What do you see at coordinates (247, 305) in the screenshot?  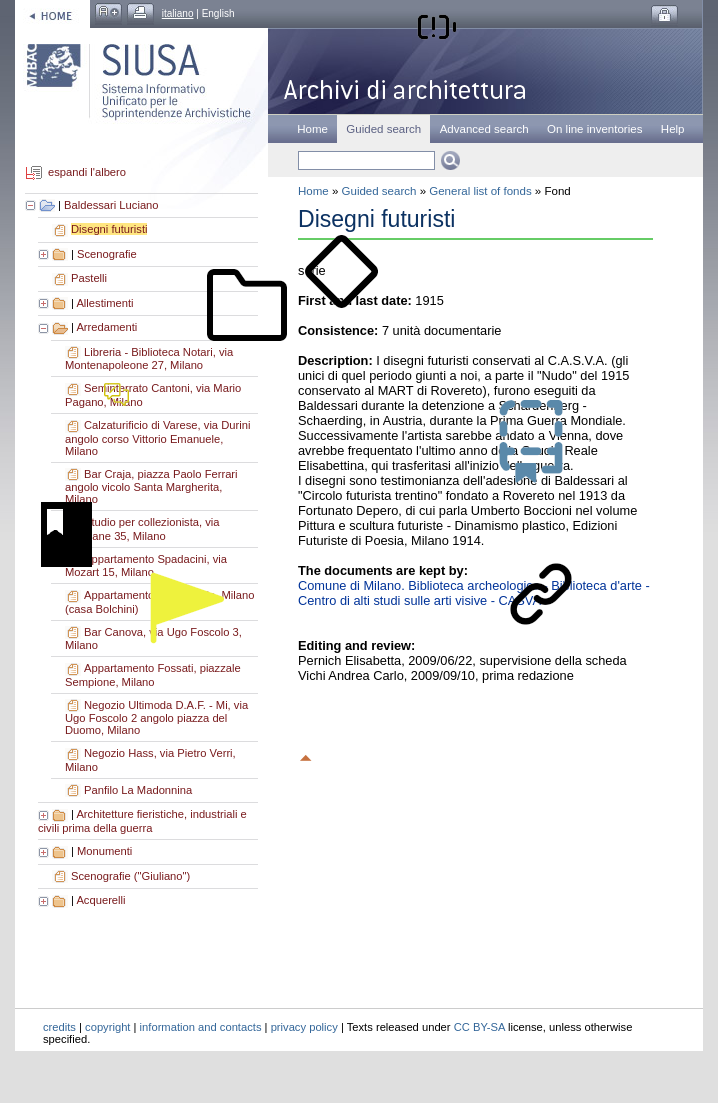 I see `open folder or directory` at bounding box center [247, 305].